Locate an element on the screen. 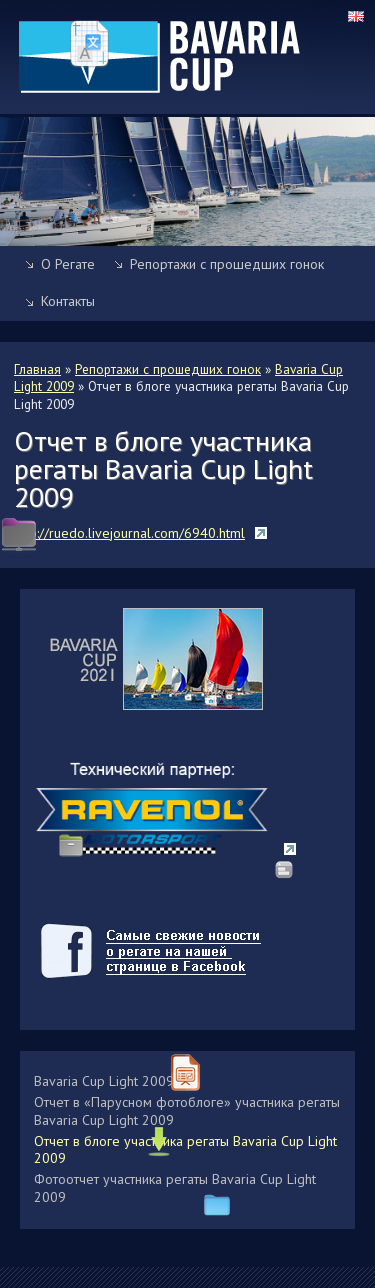 This screenshot has height=1288, width=375. open file manager application is located at coordinates (71, 845).